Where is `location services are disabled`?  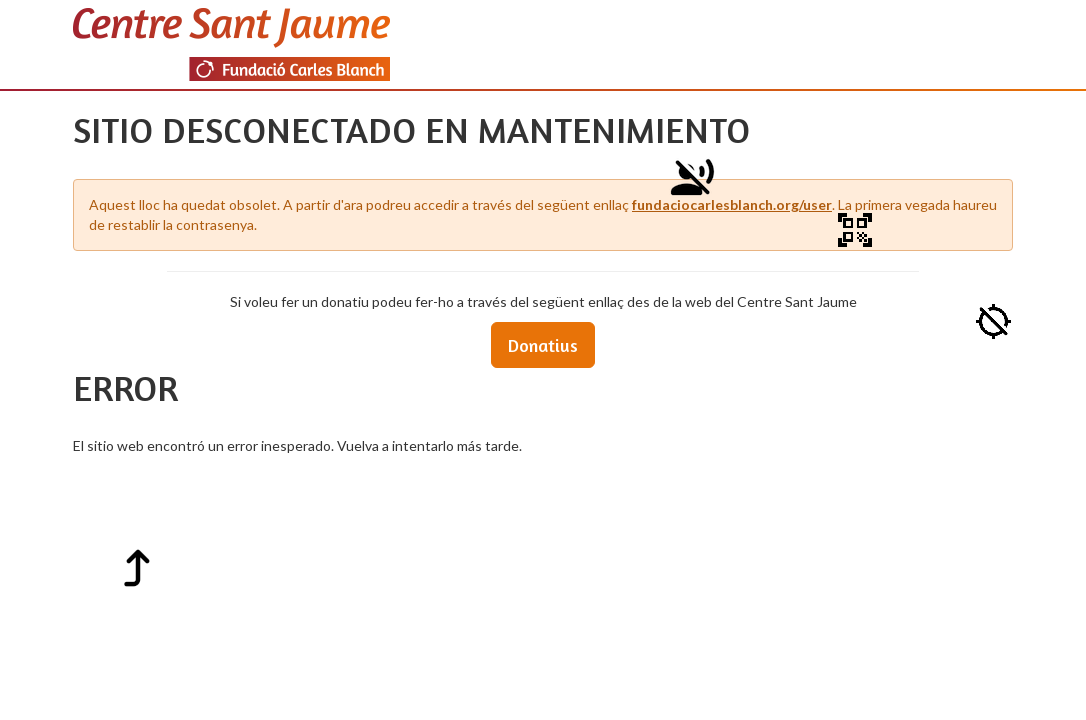 location services are disabled is located at coordinates (993, 321).